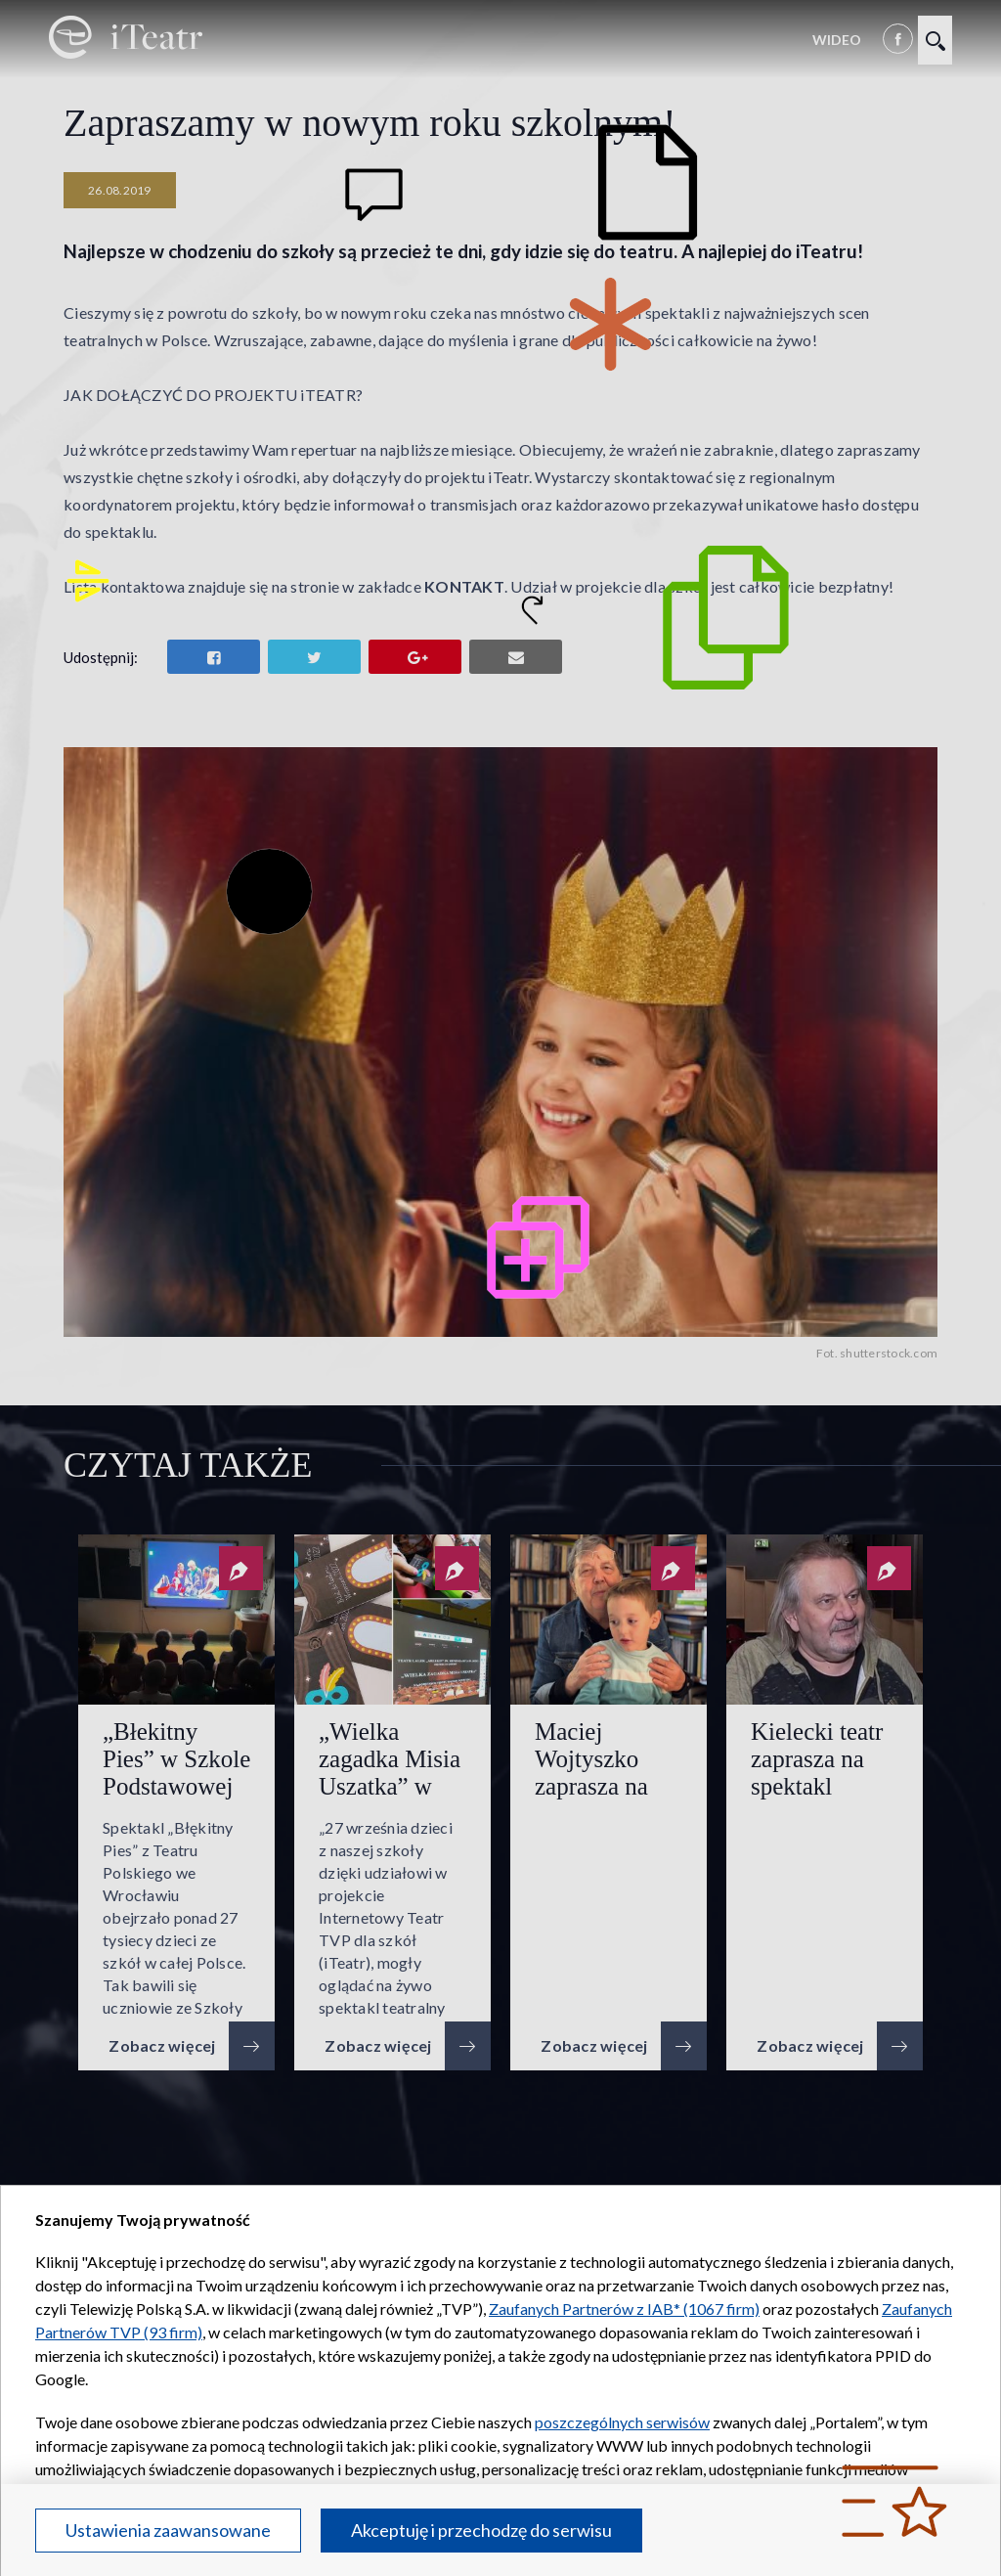 Image resolution: width=1001 pixels, height=2576 pixels. Describe the element at coordinates (610, 324) in the screenshot. I see `indicates a required field in a form` at that location.